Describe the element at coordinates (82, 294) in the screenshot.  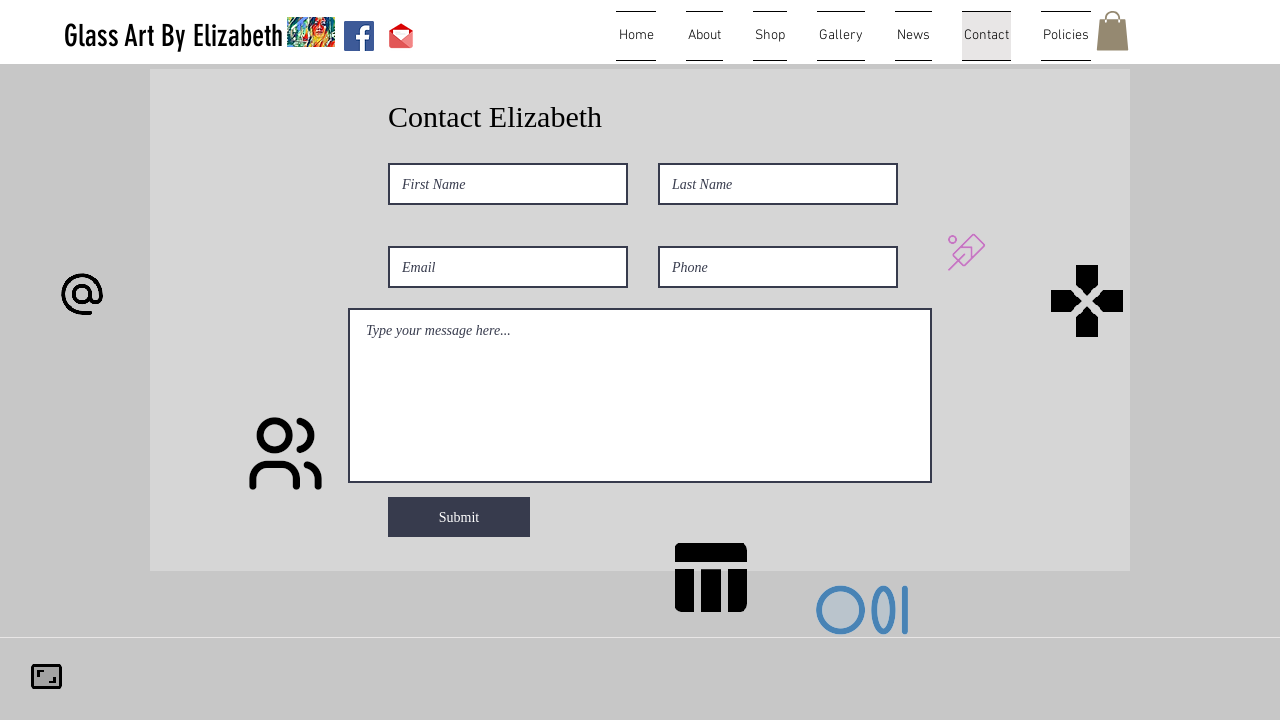
I see `enter or view email address` at that location.